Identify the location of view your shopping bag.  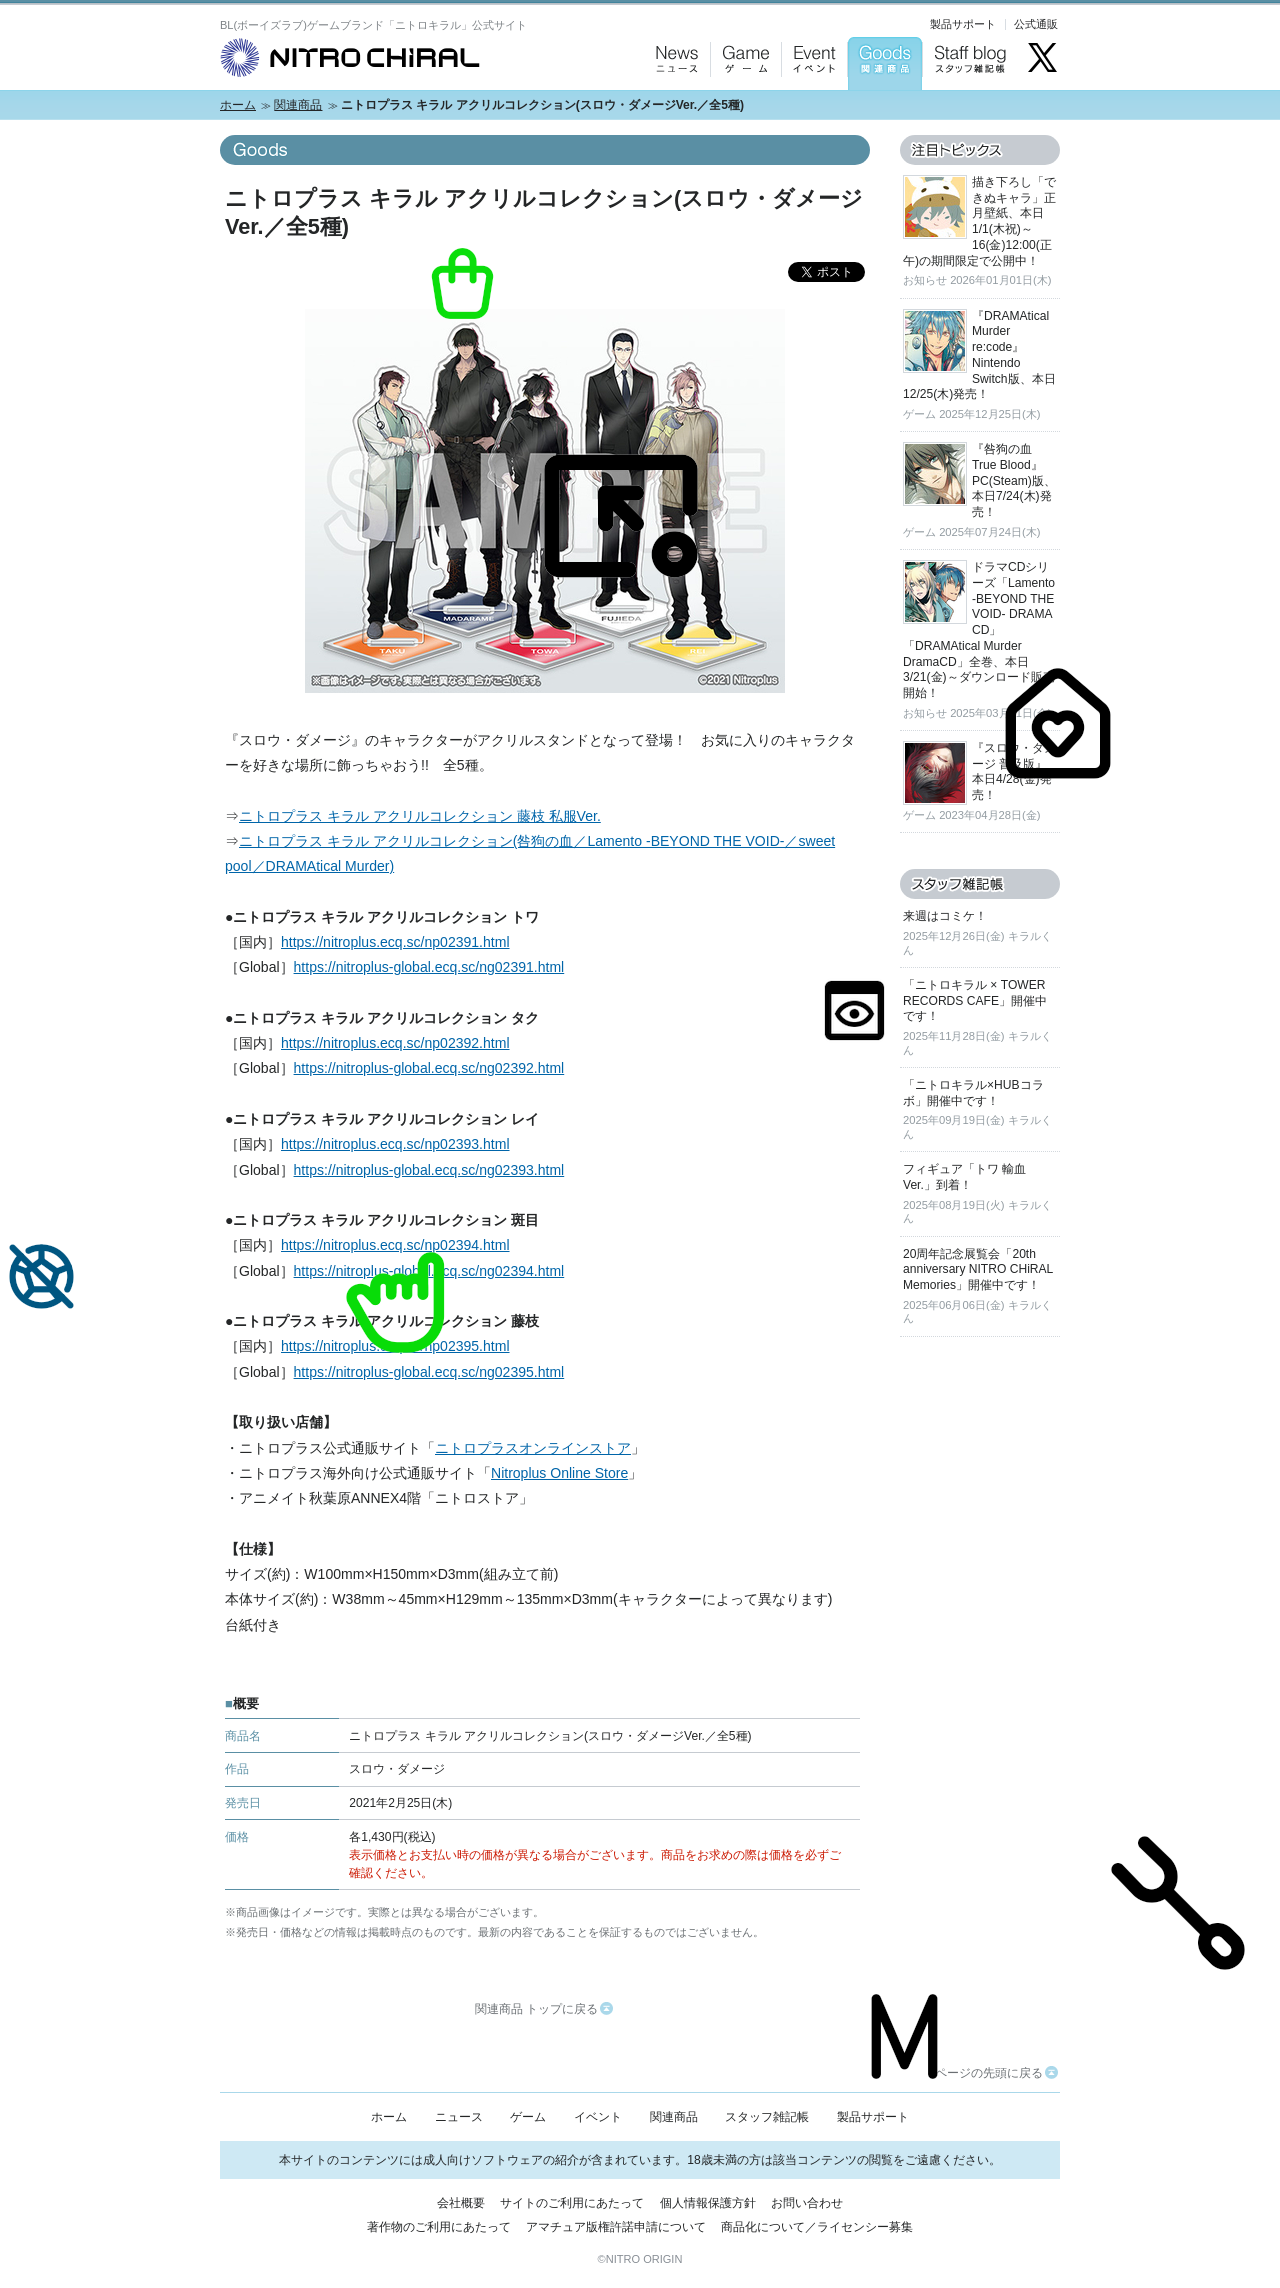
(462, 283).